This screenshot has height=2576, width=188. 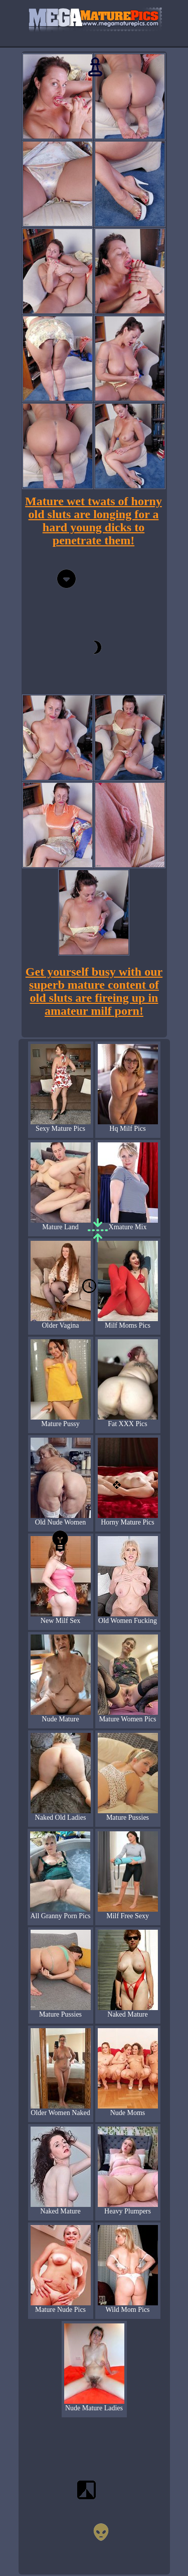 I want to click on apply black and white filter to image, so click(x=86, y=2490).